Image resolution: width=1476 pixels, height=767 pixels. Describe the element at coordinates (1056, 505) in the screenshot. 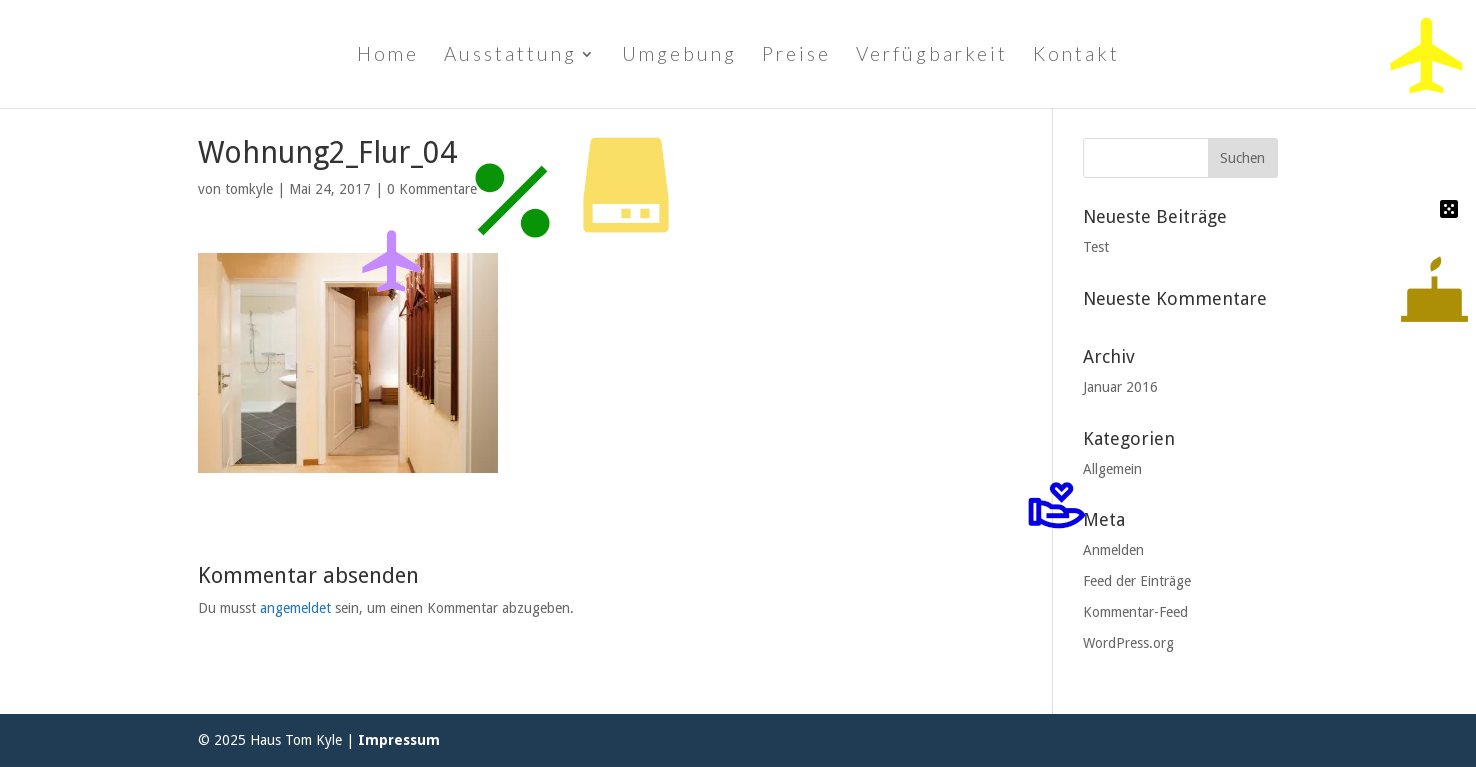

I see `make a donation or charitable contribution` at that location.